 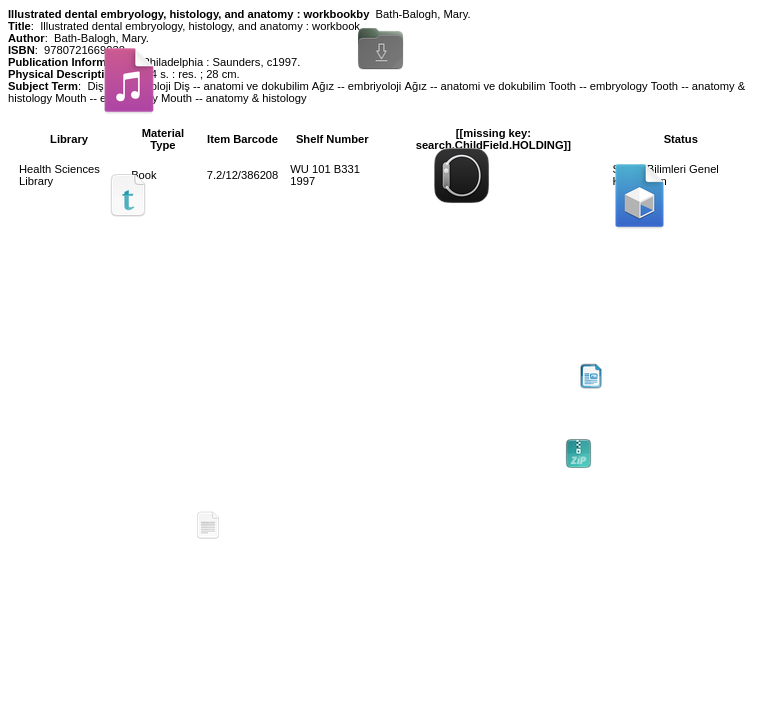 I want to click on flatpak application reference file, so click(x=639, y=195).